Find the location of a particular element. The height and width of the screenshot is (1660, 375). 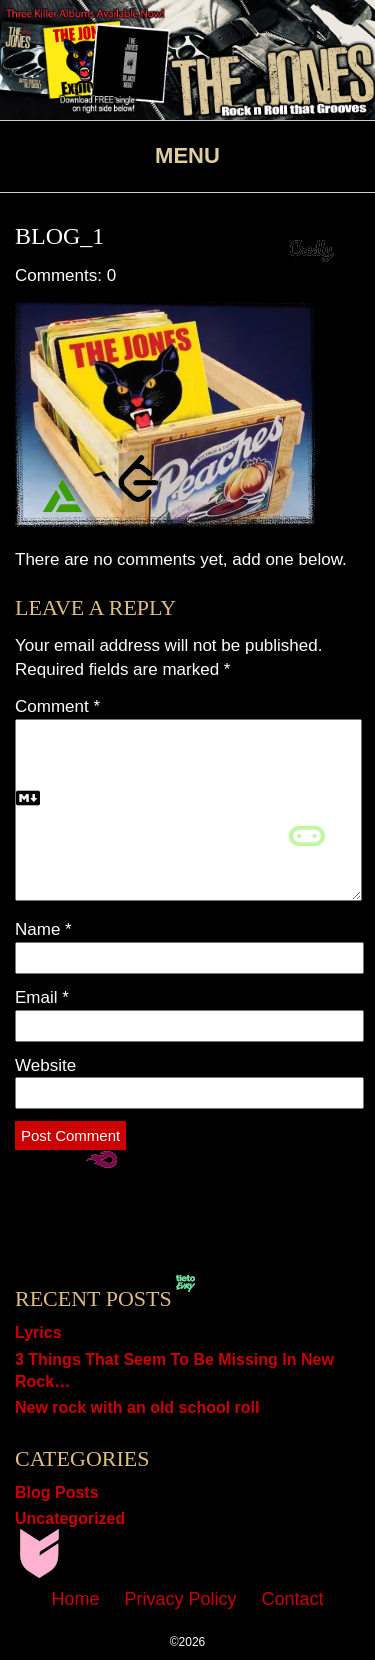

view your profile is located at coordinates (84, 77).